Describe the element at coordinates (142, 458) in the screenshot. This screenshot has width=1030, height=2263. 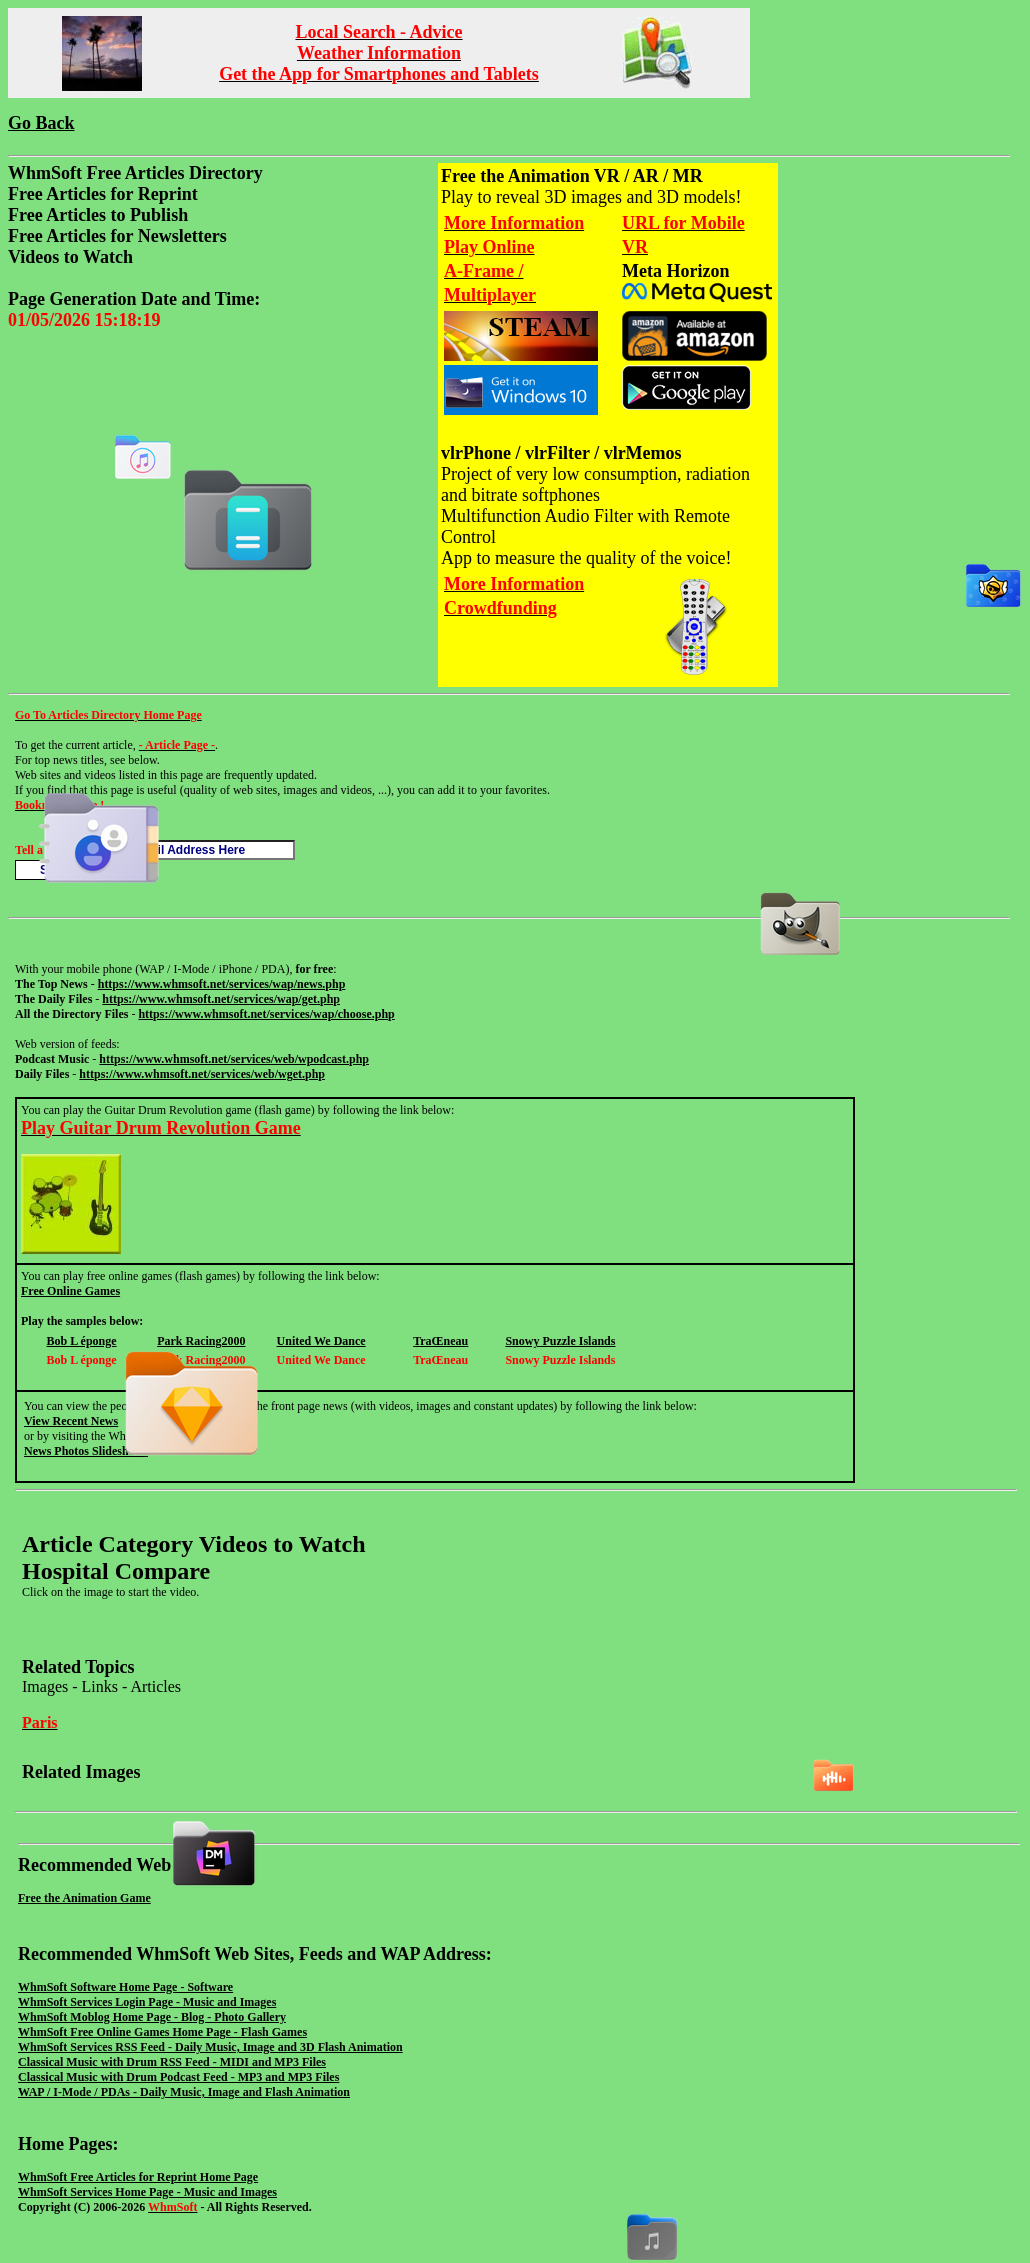
I see `open folder containing apple music files` at that location.